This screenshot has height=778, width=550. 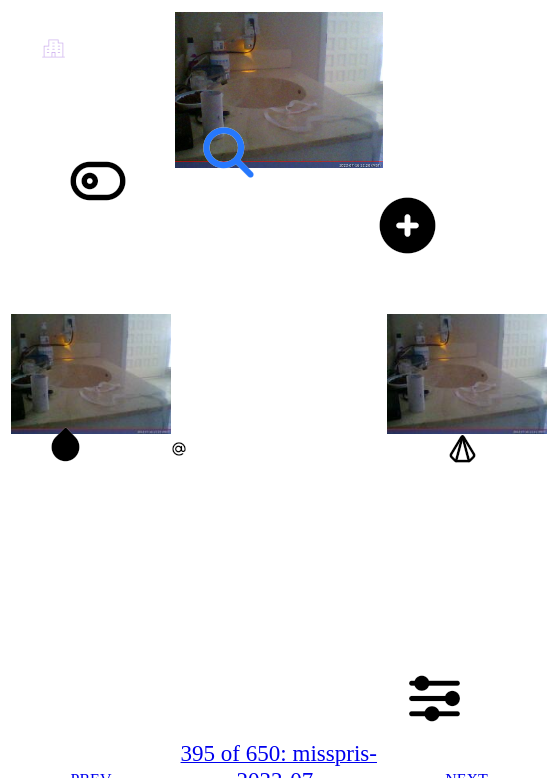 What do you see at coordinates (462, 449) in the screenshot?
I see `view 3D shape or geometric object` at bounding box center [462, 449].